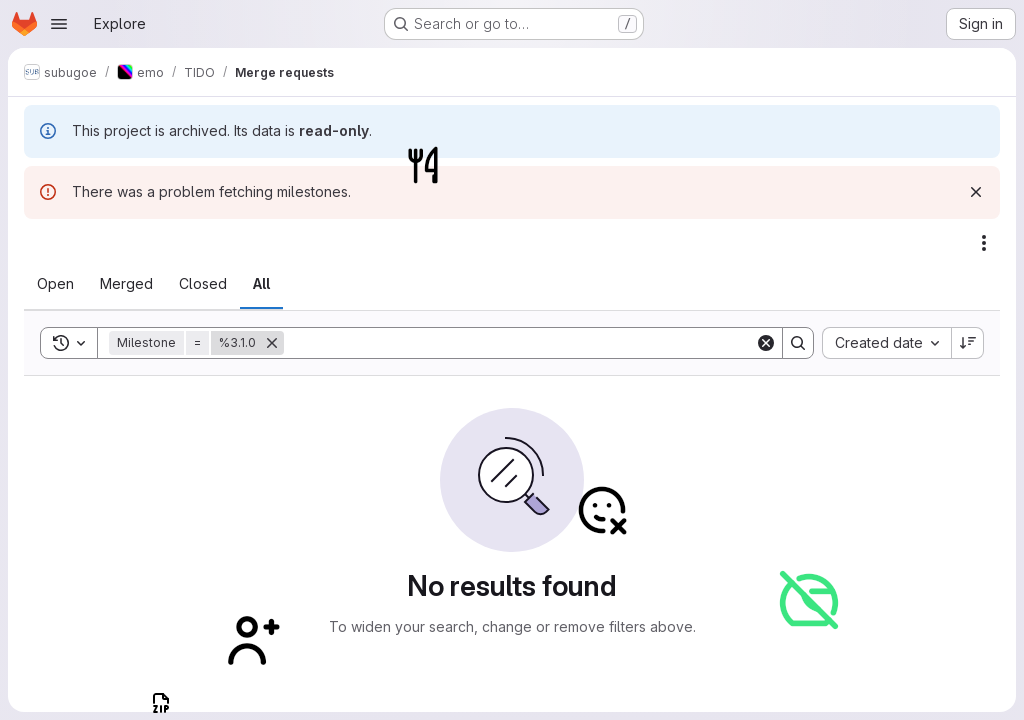 Image resolution: width=1024 pixels, height=720 pixels. Describe the element at coordinates (252, 640) in the screenshot. I see `add a new contact` at that location.